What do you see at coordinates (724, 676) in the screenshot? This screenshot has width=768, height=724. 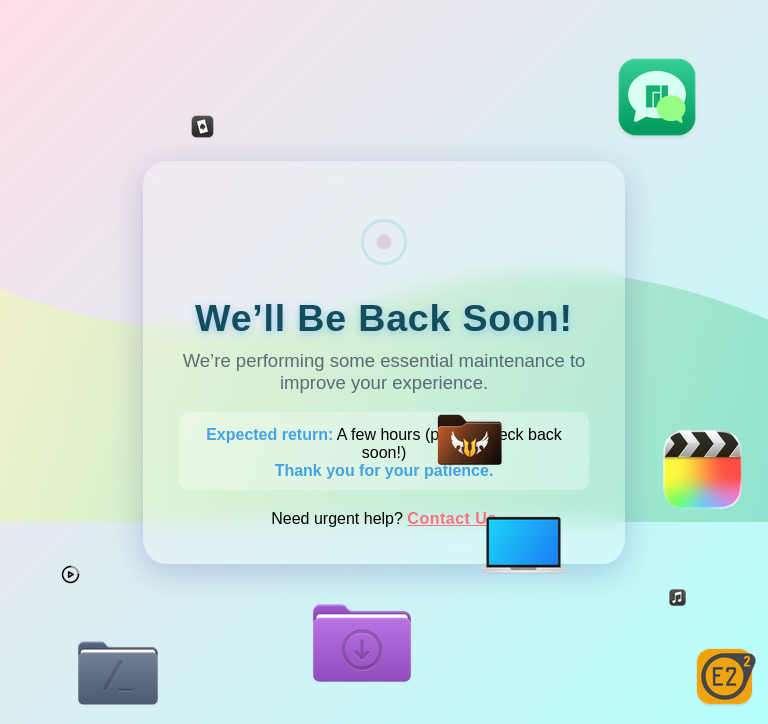 I see `launch Half-Life 2: Episode 2` at bounding box center [724, 676].